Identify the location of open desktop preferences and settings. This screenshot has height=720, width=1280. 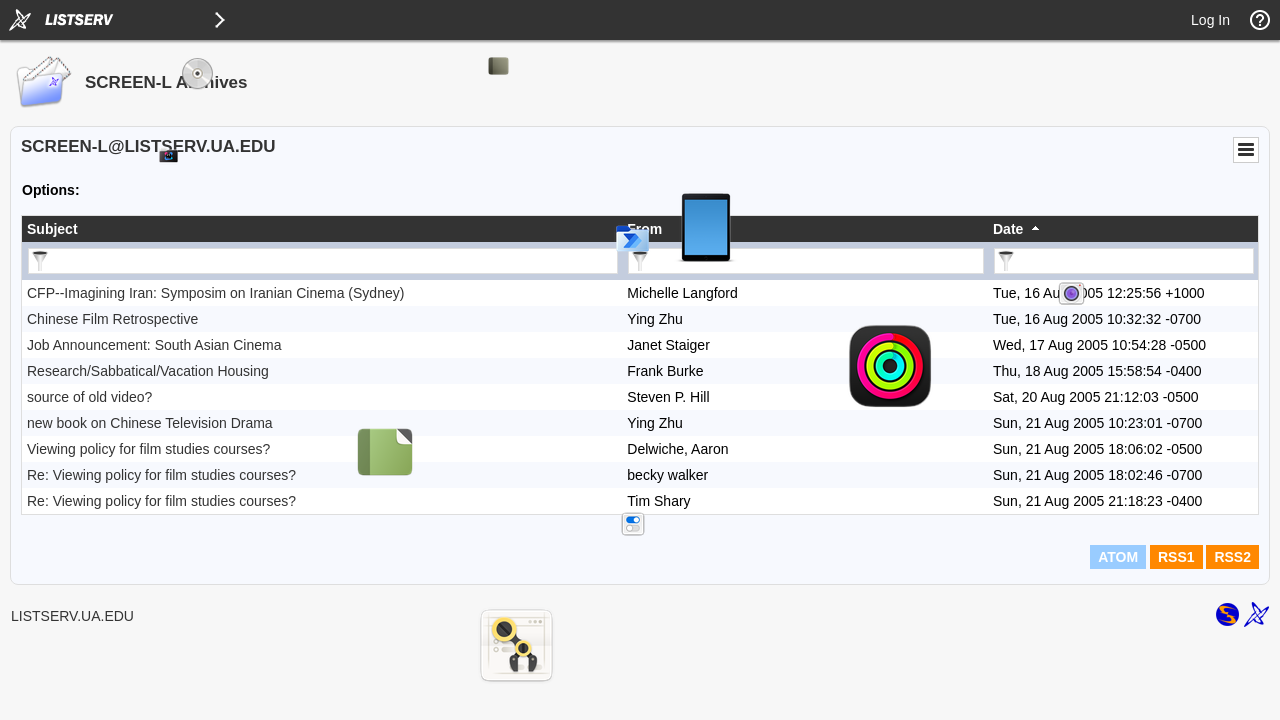
(633, 524).